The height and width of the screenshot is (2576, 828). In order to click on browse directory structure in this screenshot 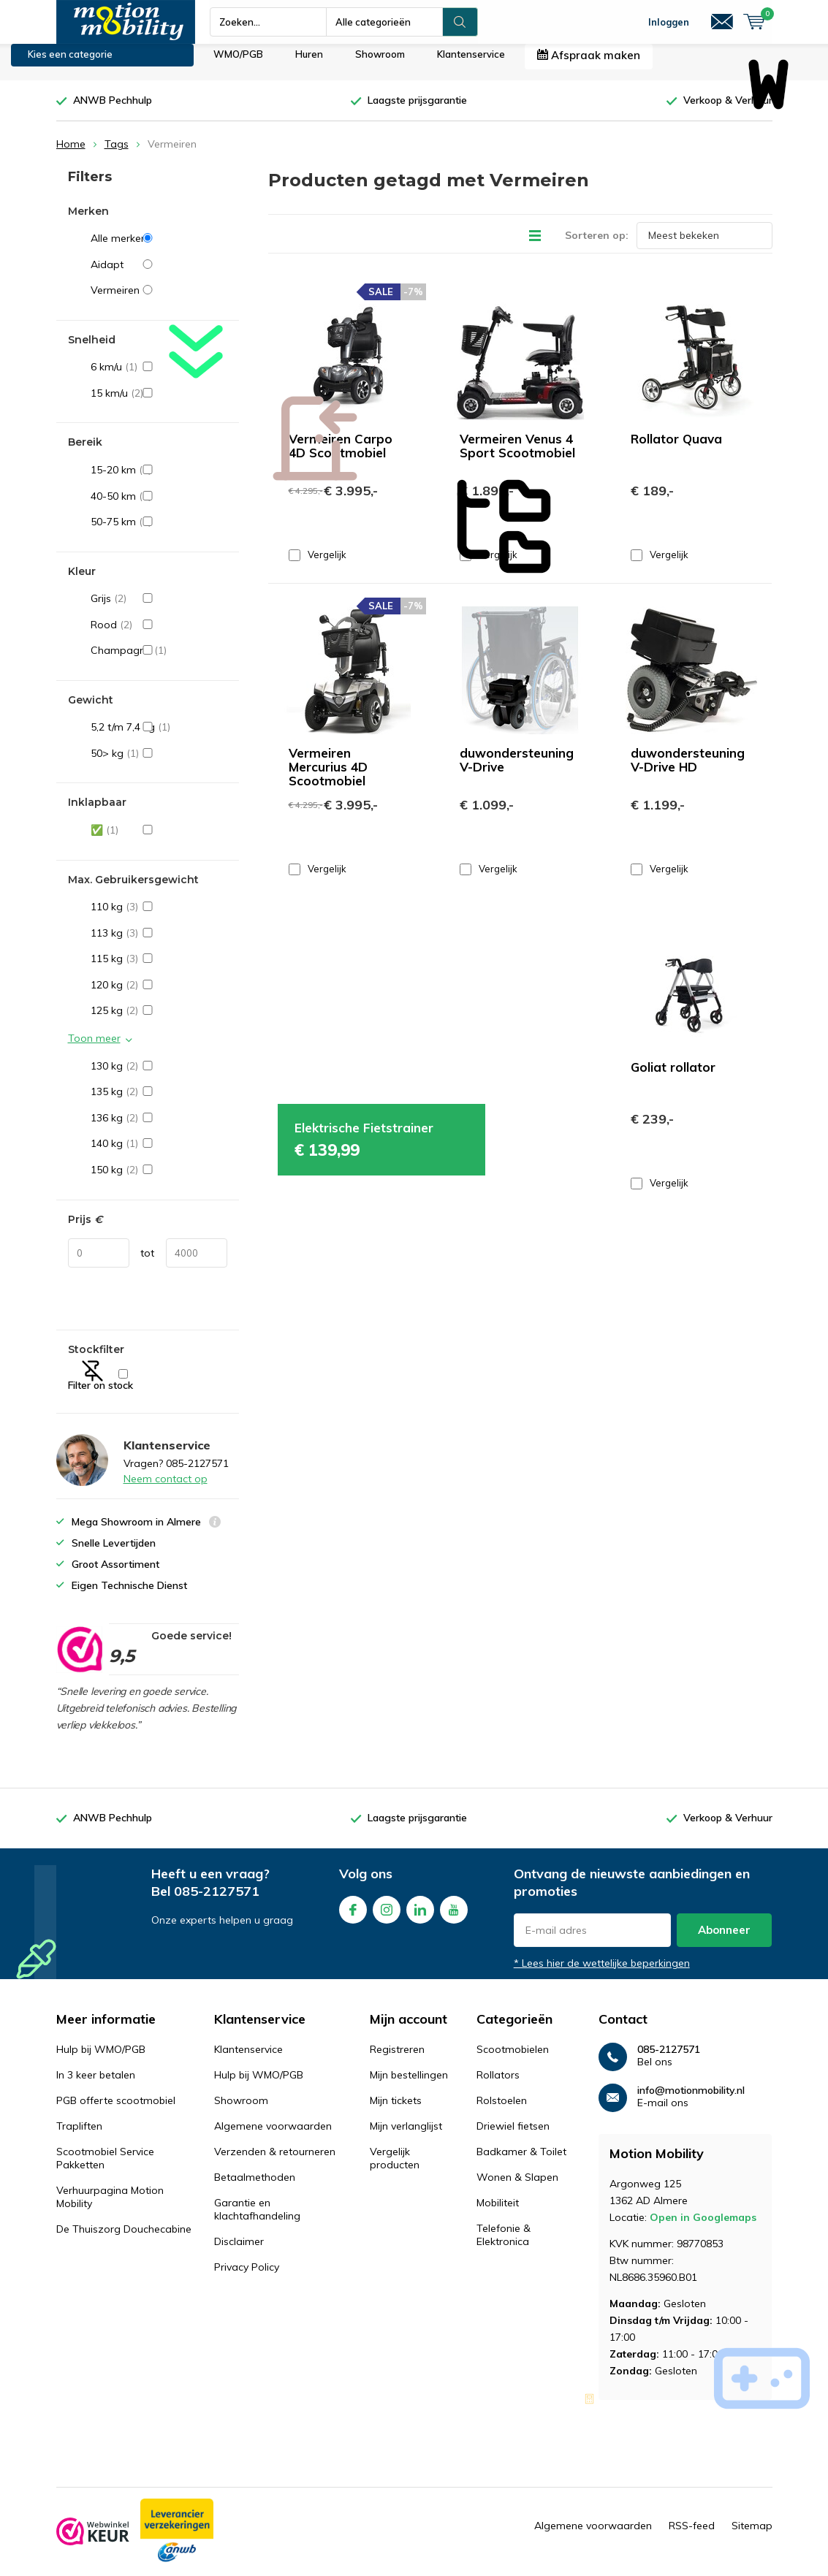, I will do `click(504, 526)`.